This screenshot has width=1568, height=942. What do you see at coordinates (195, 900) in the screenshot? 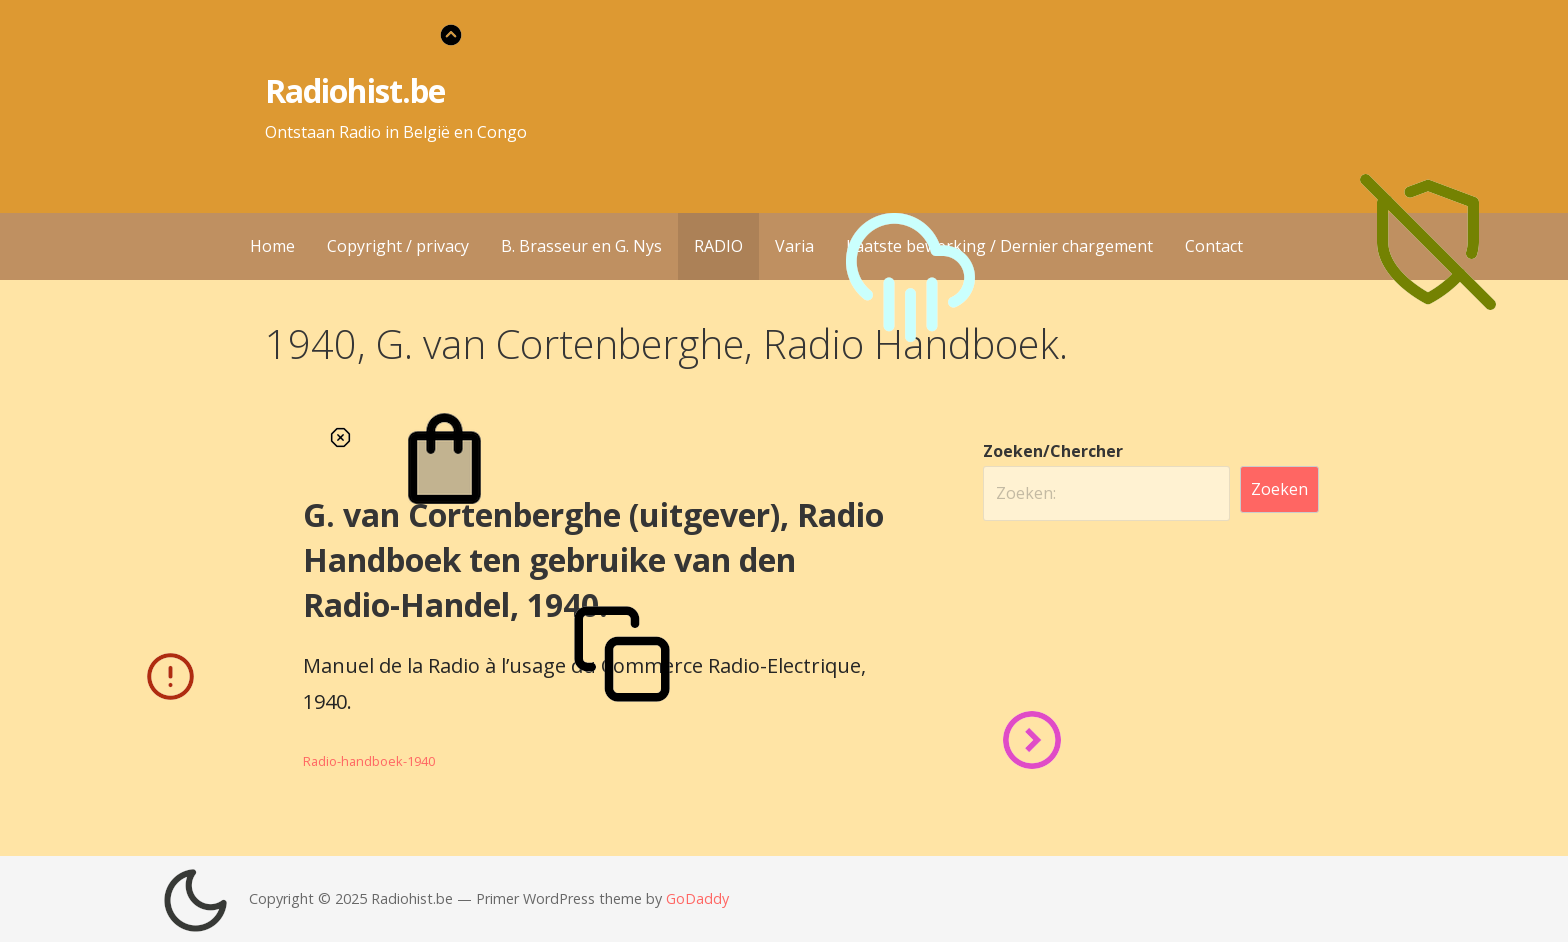
I see `toggle dark mode or night theme` at bounding box center [195, 900].